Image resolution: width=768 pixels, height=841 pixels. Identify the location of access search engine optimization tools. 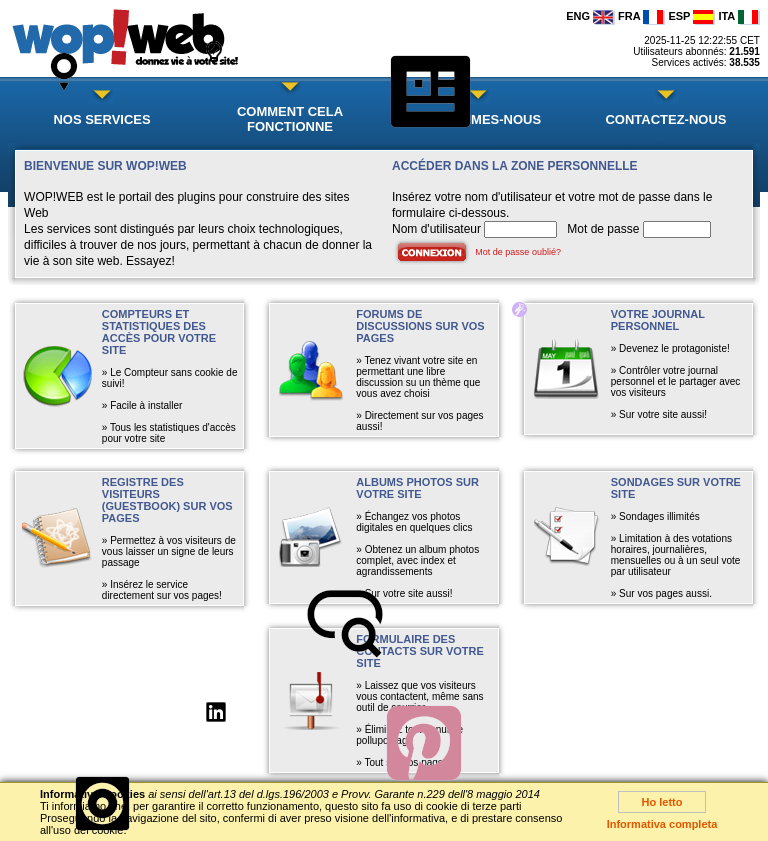
(345, 621).